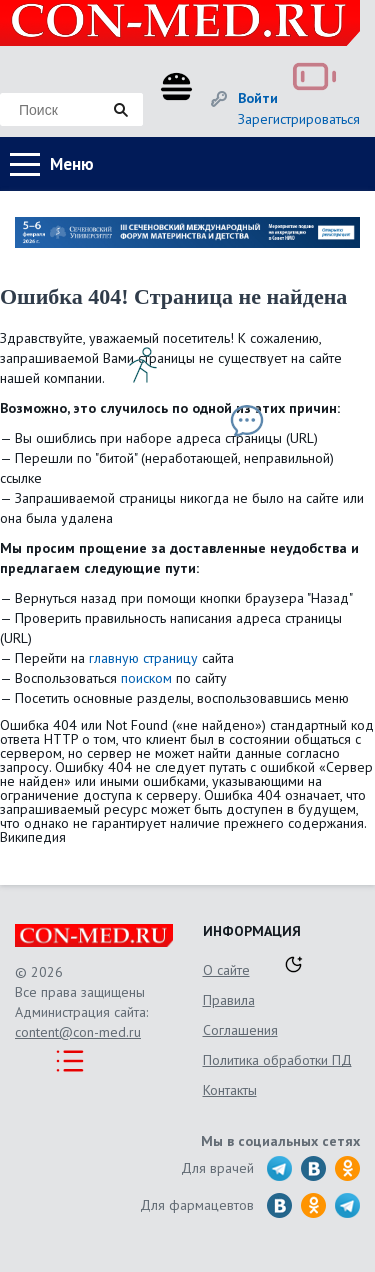 Image resolution: width=375 pixels, height=1272 pixels. Describe the element at coordinates (176, 86) in the screenshot. I see `access food or restaurant options` at that location.